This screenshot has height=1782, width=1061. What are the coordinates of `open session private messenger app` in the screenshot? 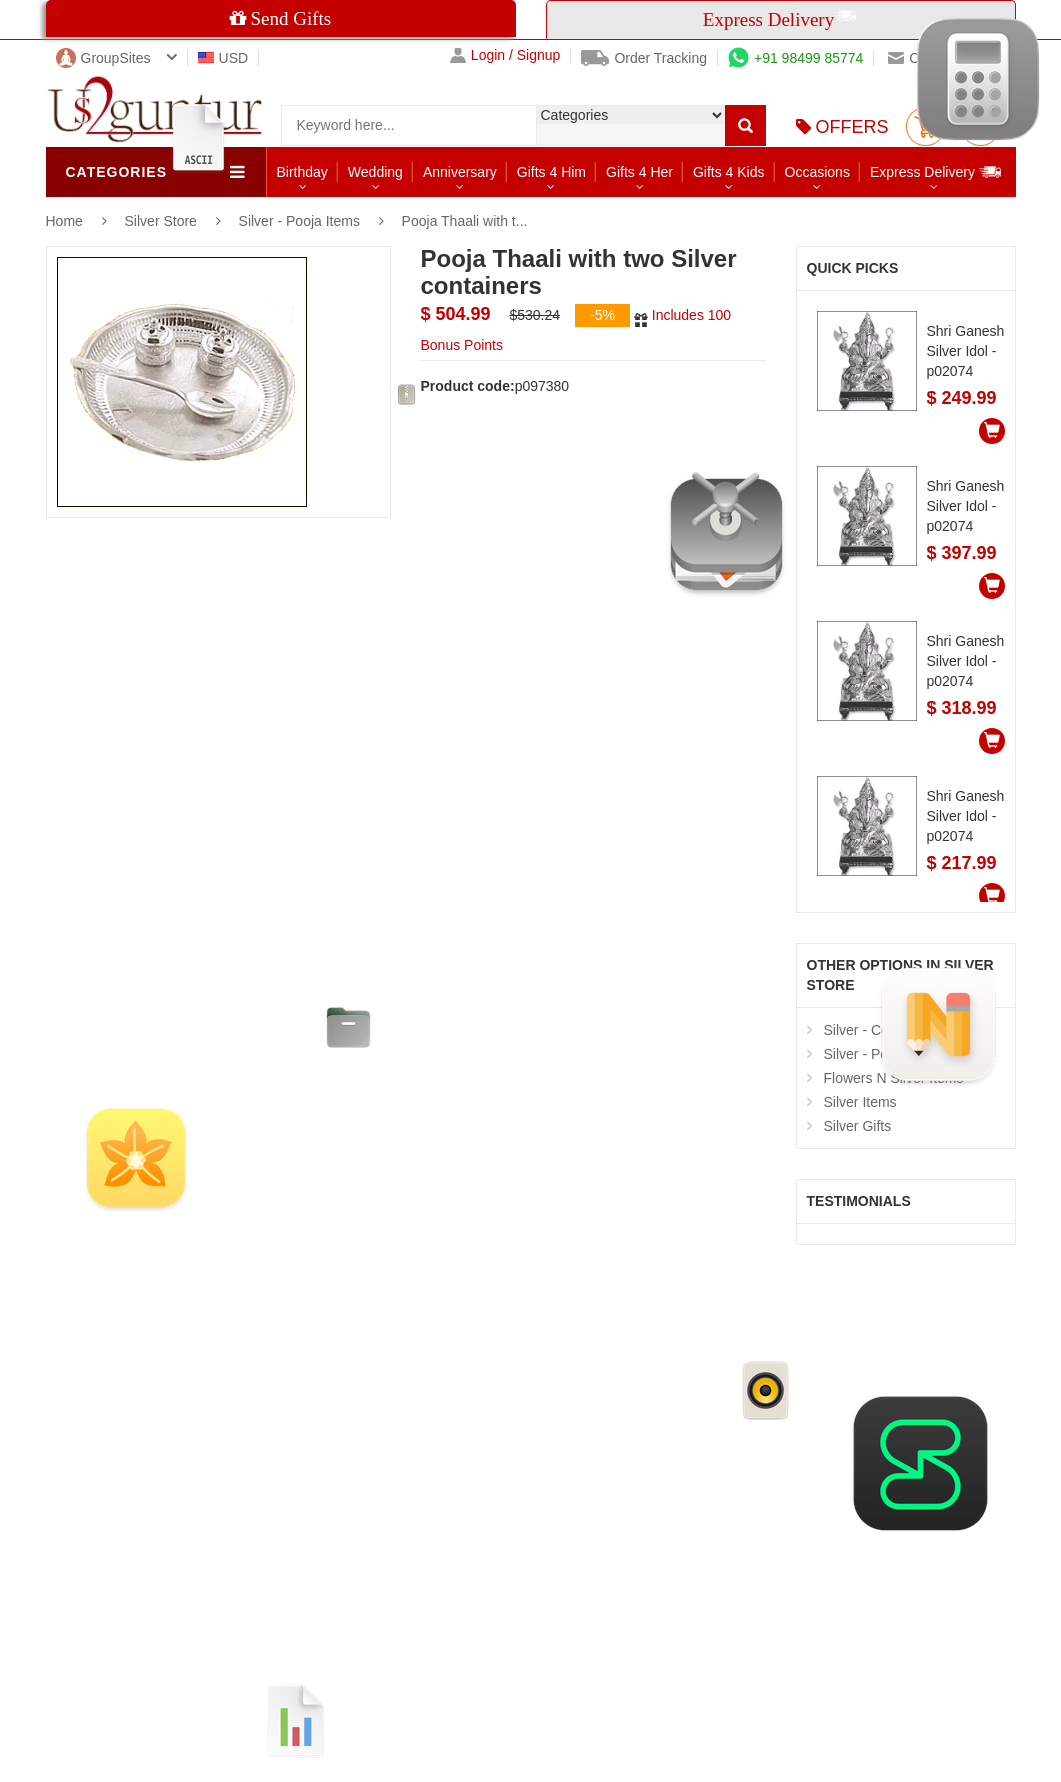 It's located at (920, 1463).